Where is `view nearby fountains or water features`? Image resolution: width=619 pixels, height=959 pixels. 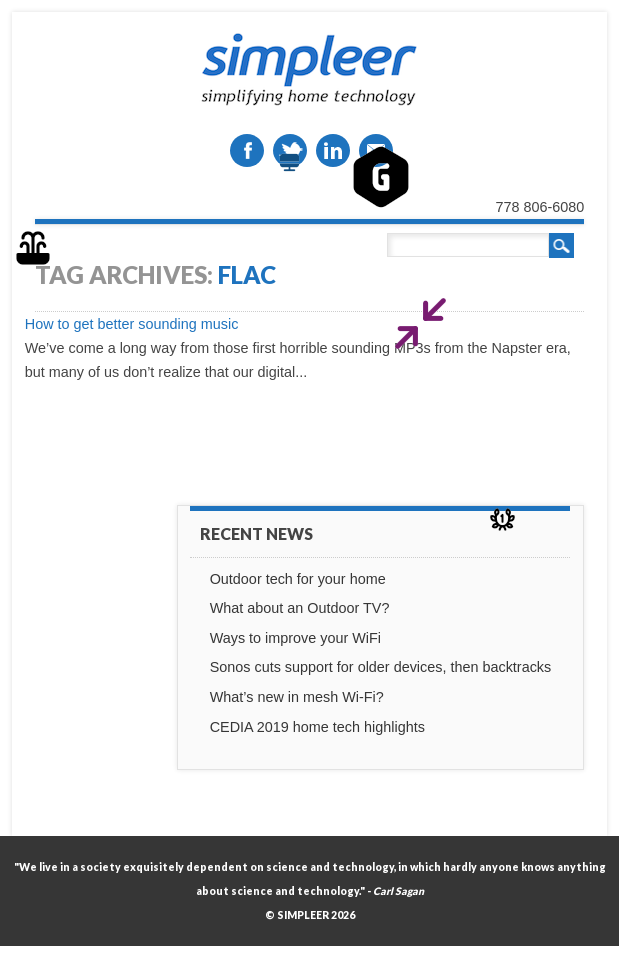 view nearby fountains or water features is located at coordinates (33, 248).